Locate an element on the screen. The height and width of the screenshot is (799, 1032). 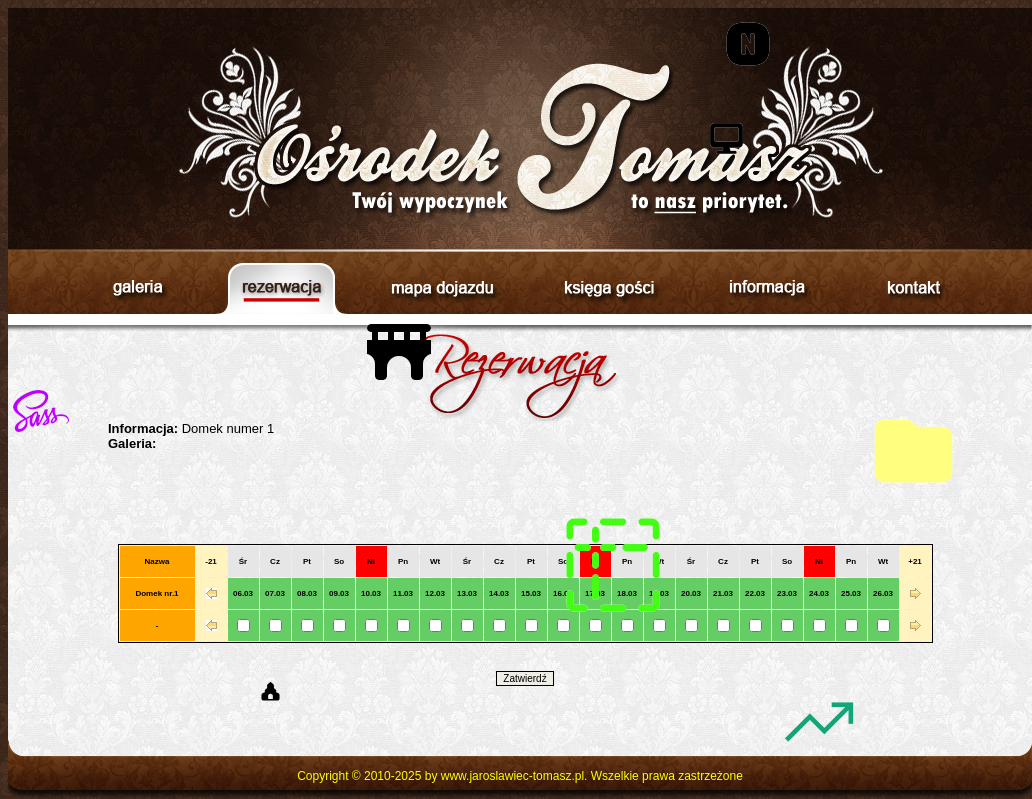
access your files and documents is located at coordinates (913, 453).